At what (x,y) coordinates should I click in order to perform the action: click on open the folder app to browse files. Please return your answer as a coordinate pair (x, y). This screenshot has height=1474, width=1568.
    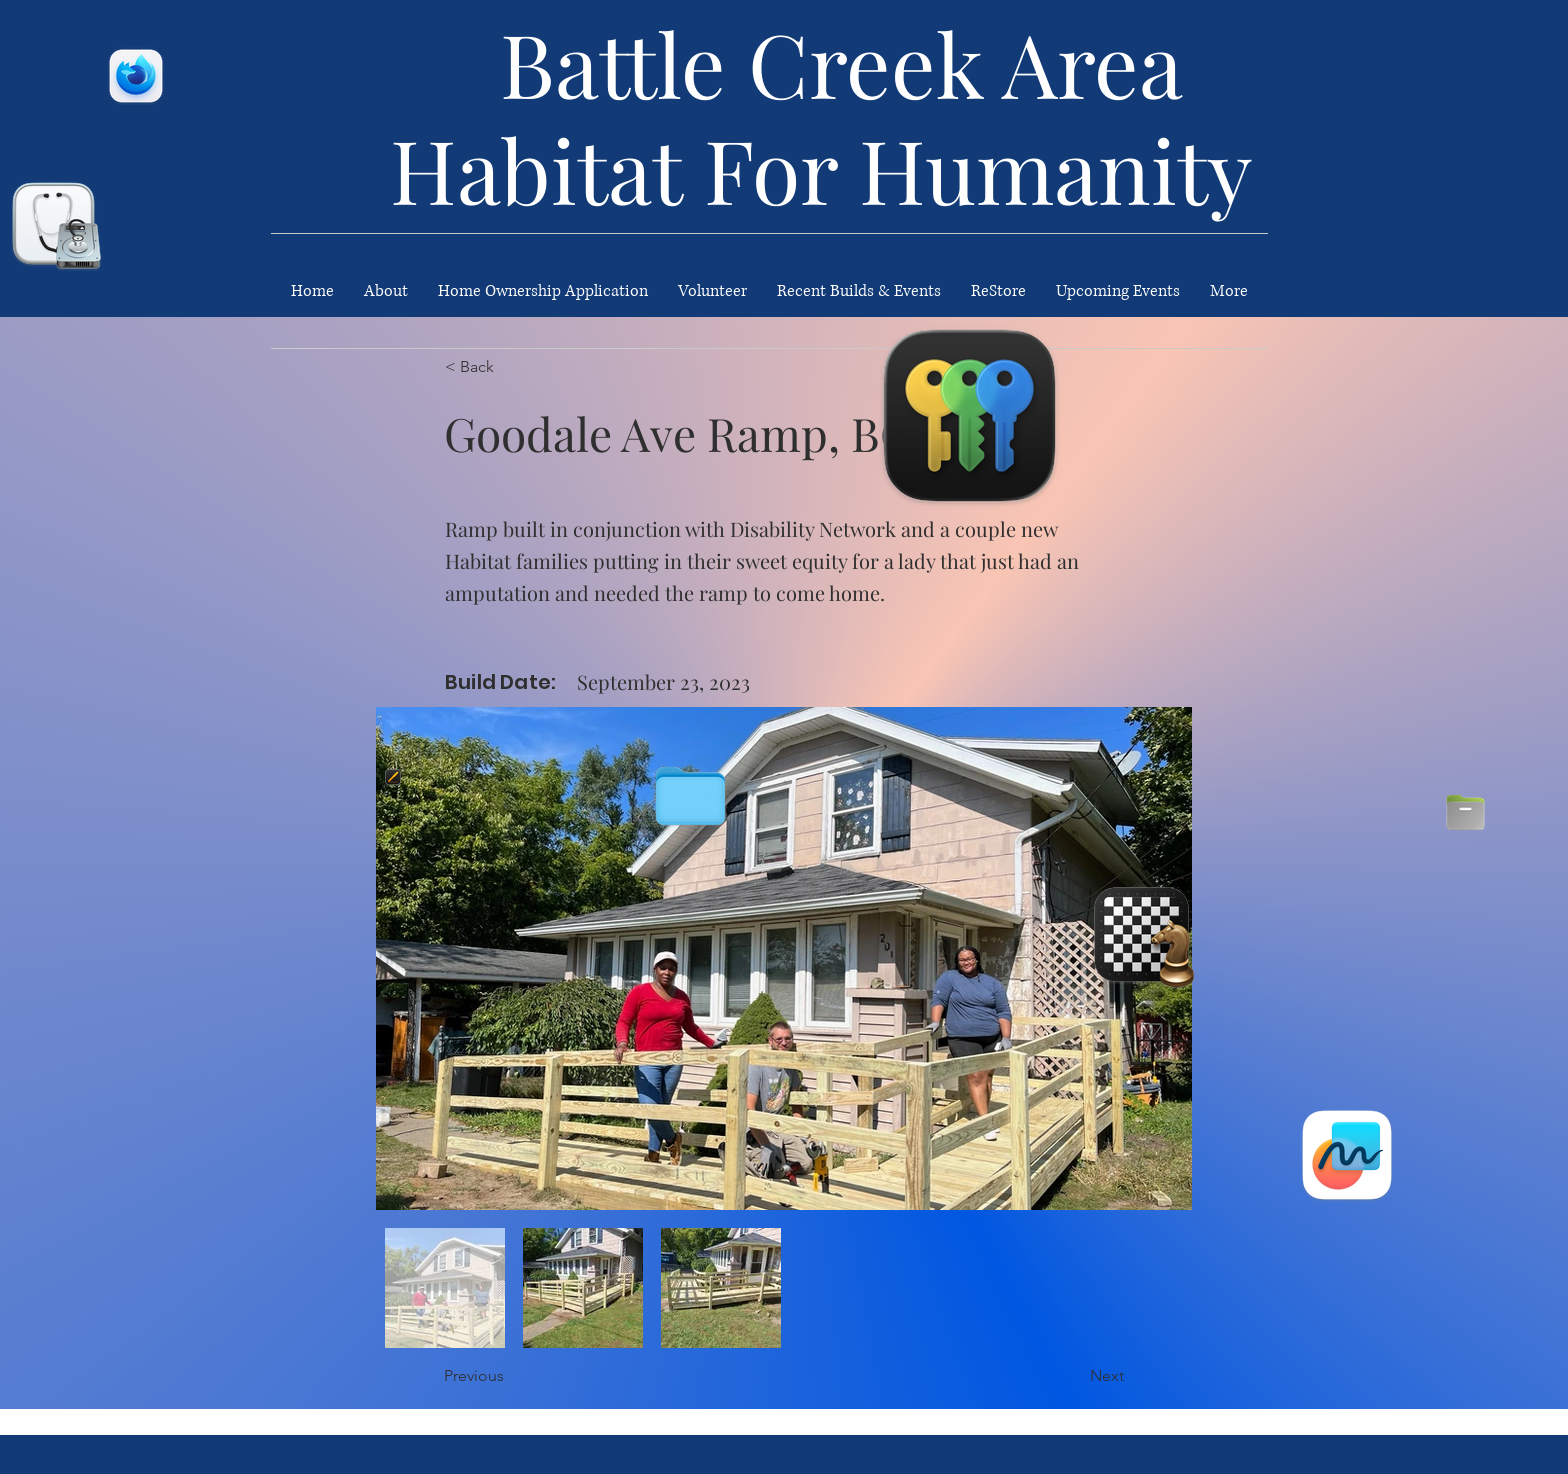
    Looking at the image, I should click on (690, 795).